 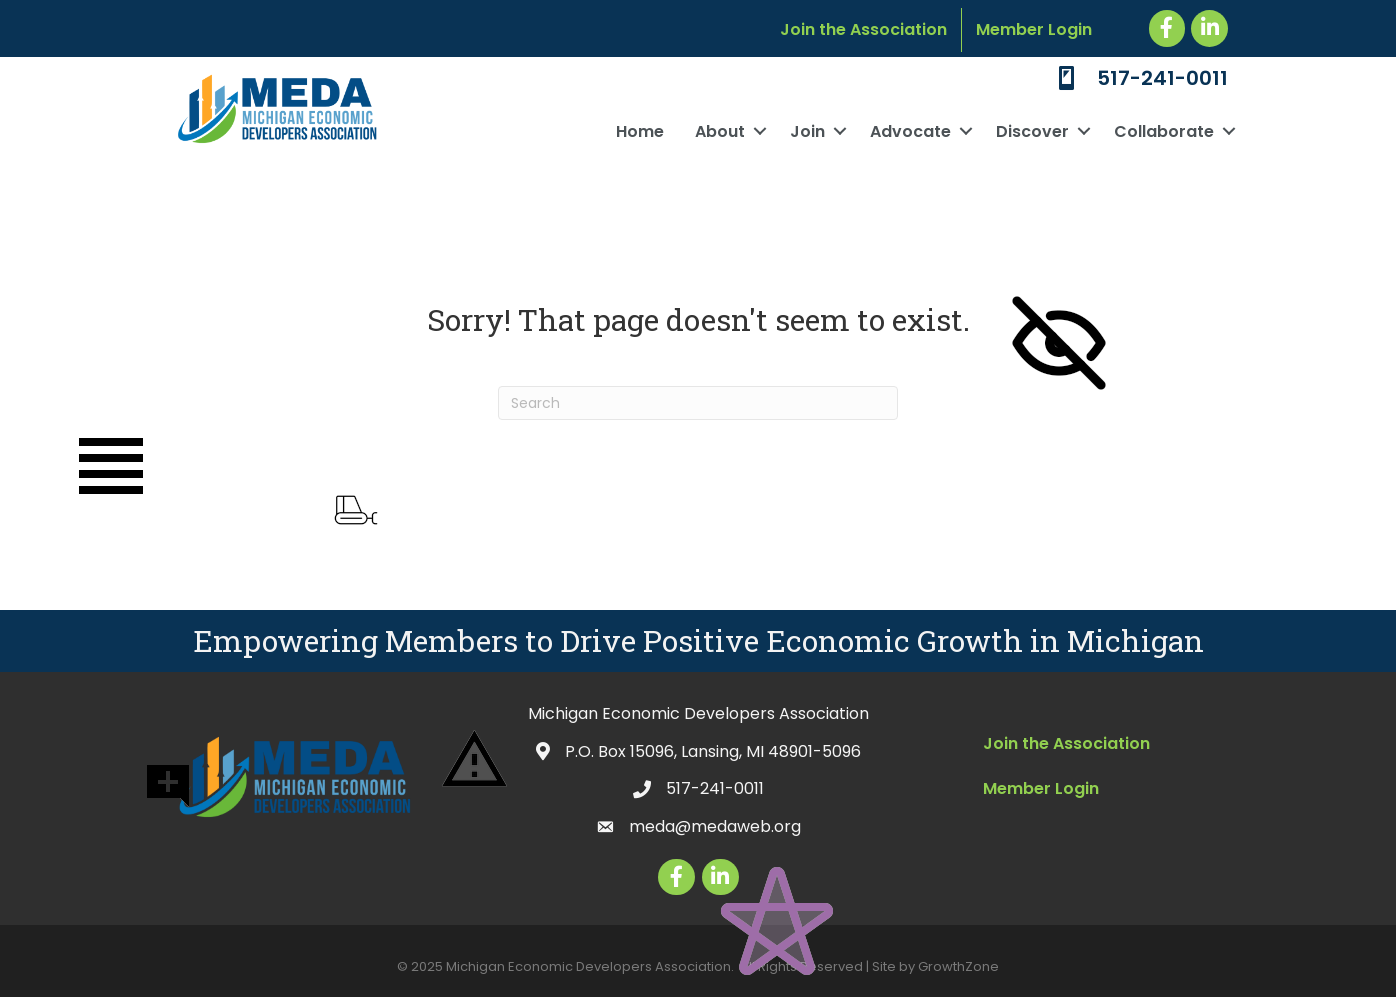 What do you see at coordinates (168, 786) in the screenshot?
I see `add a new comment` at bounding box center [168, 786].